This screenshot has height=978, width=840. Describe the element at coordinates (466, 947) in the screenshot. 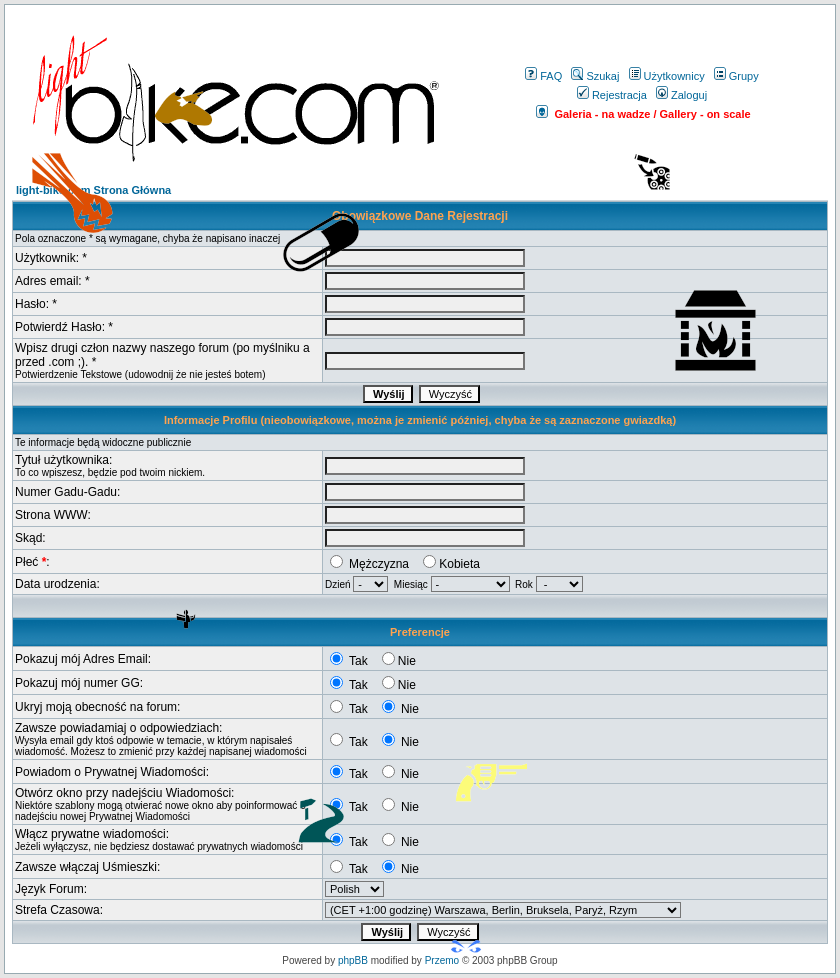

I see `indicates an angry or hostile character state` at that location.